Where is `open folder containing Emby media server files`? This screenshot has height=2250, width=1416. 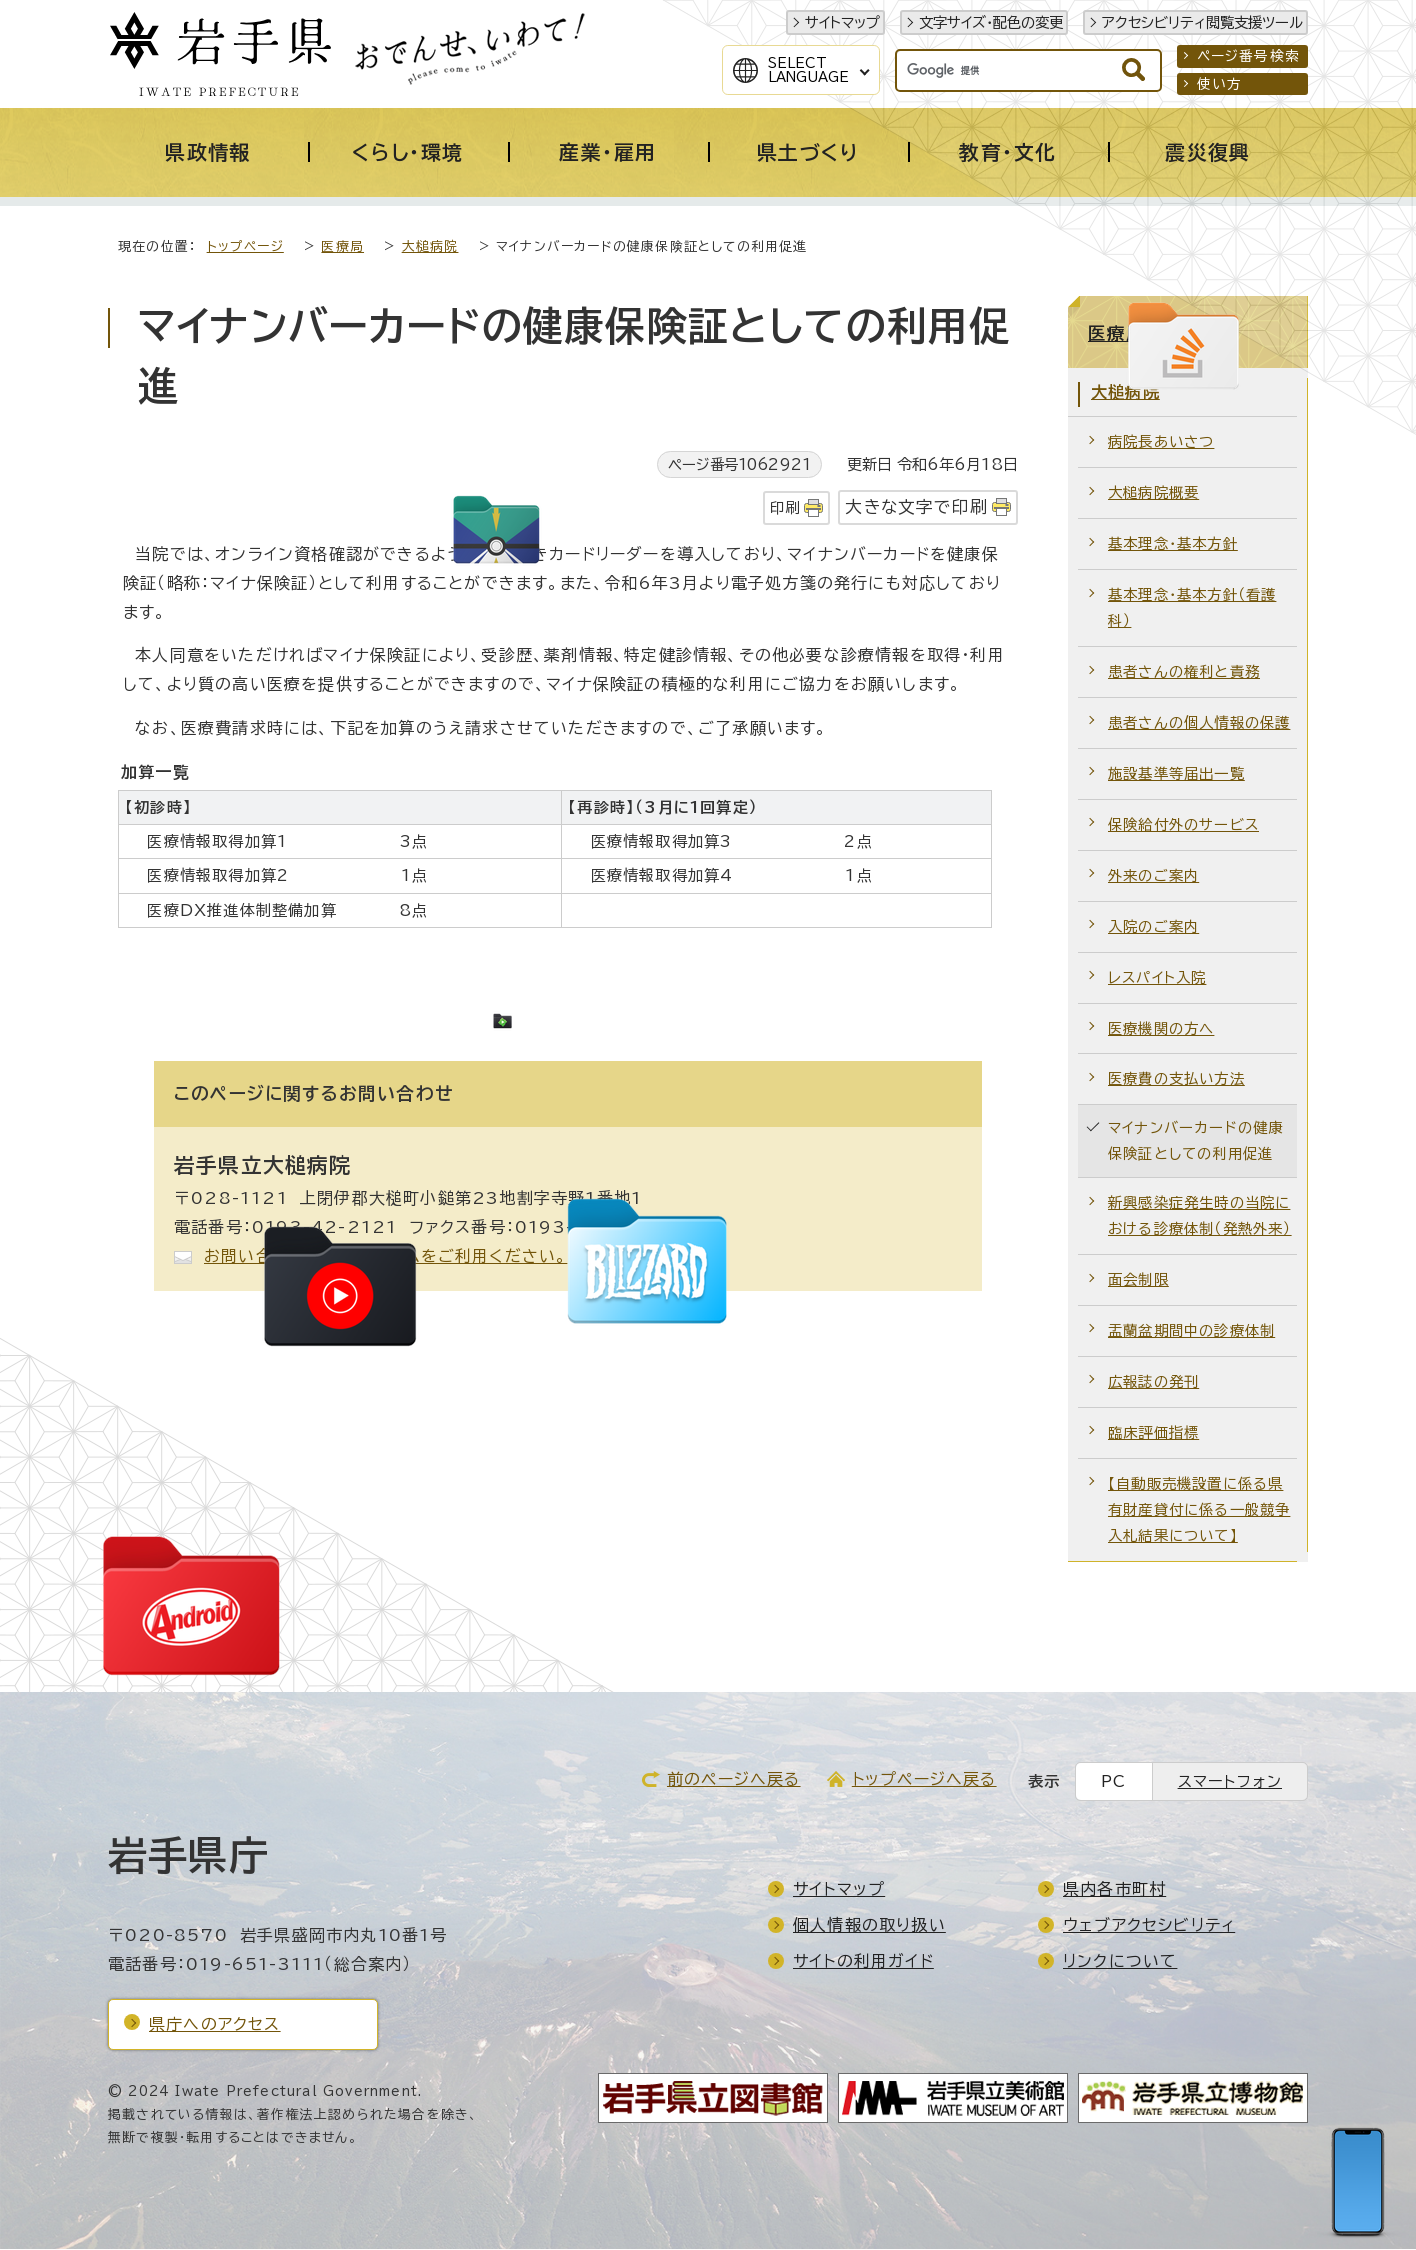 open folder containing Emby media server files is located at coordinates (502, 1021).